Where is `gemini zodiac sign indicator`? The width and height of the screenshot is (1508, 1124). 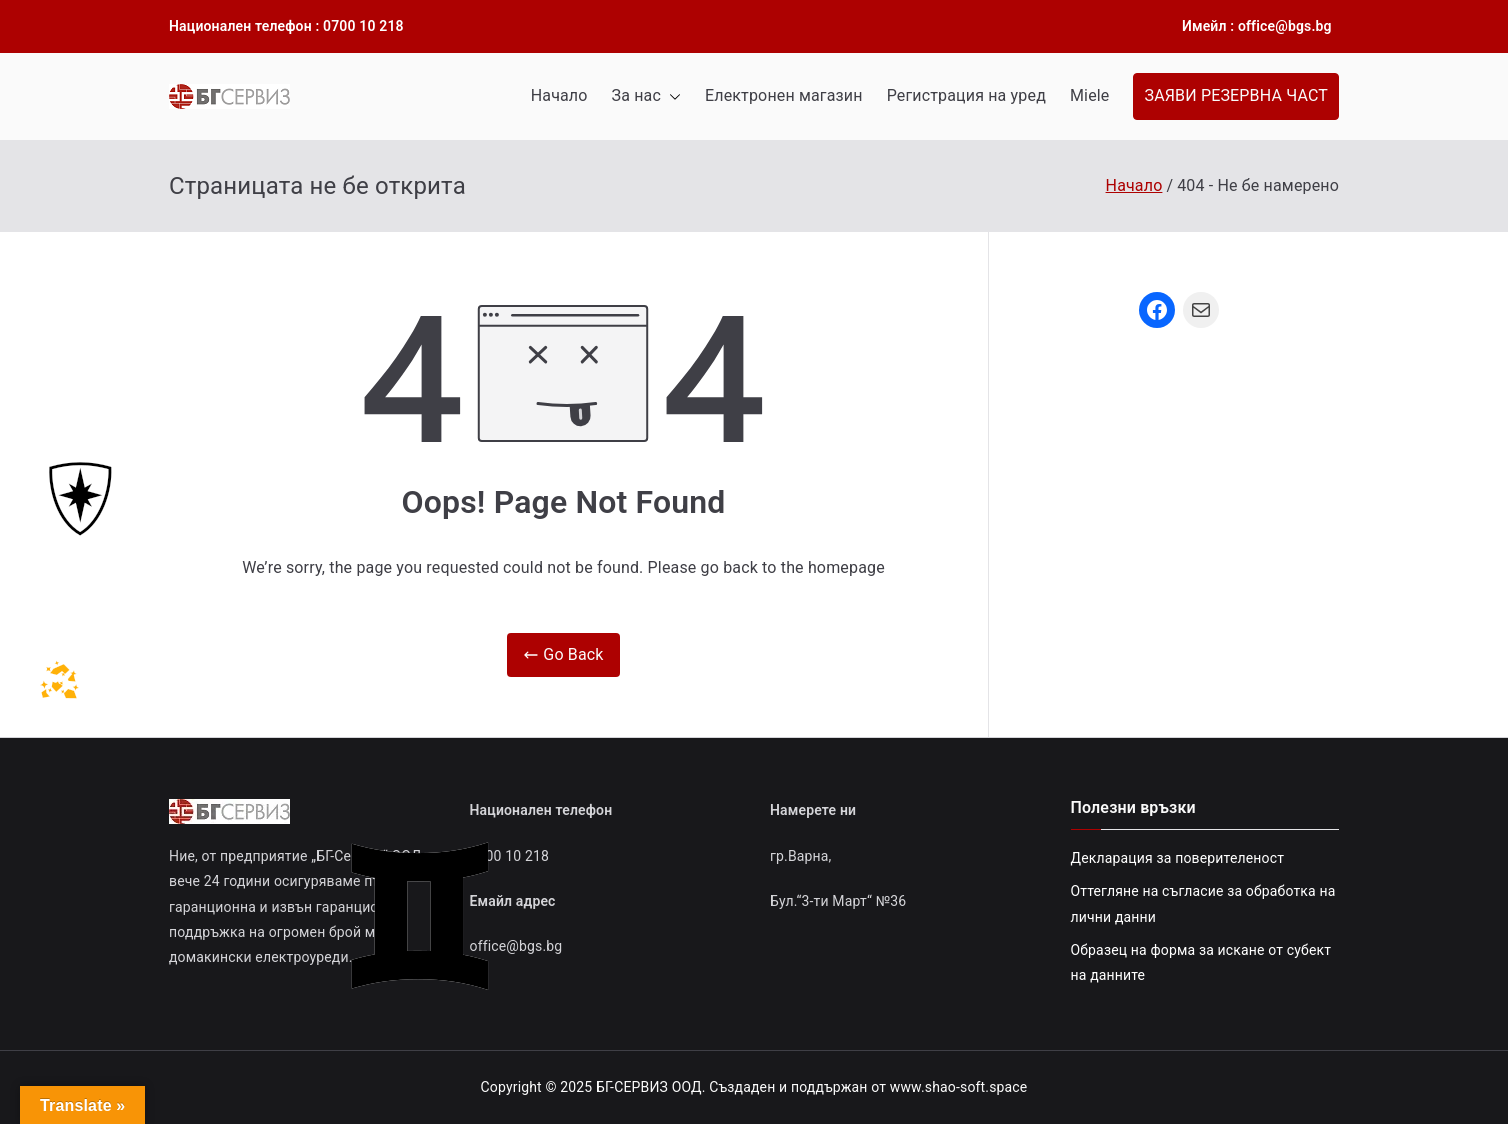
gemini zodiac sign indicator is located at coordinates (420, 916).